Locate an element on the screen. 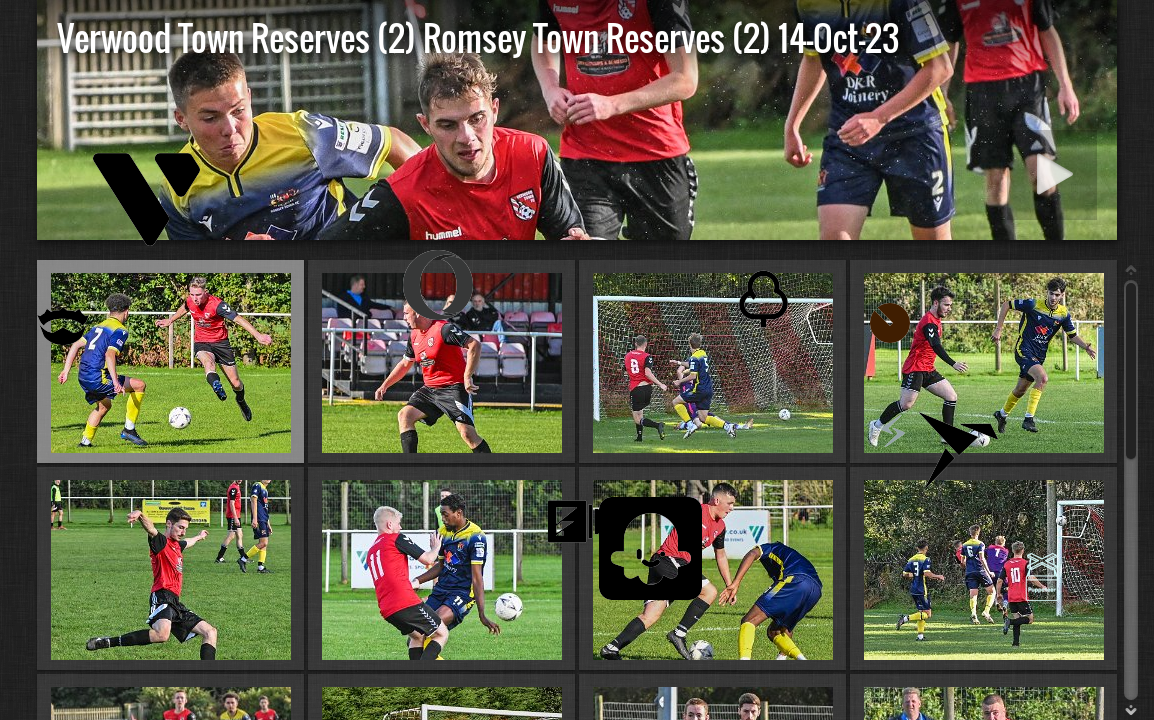 The image size is (1154, 720). scan a QR code or barcode is located at coordinates (890, 323).